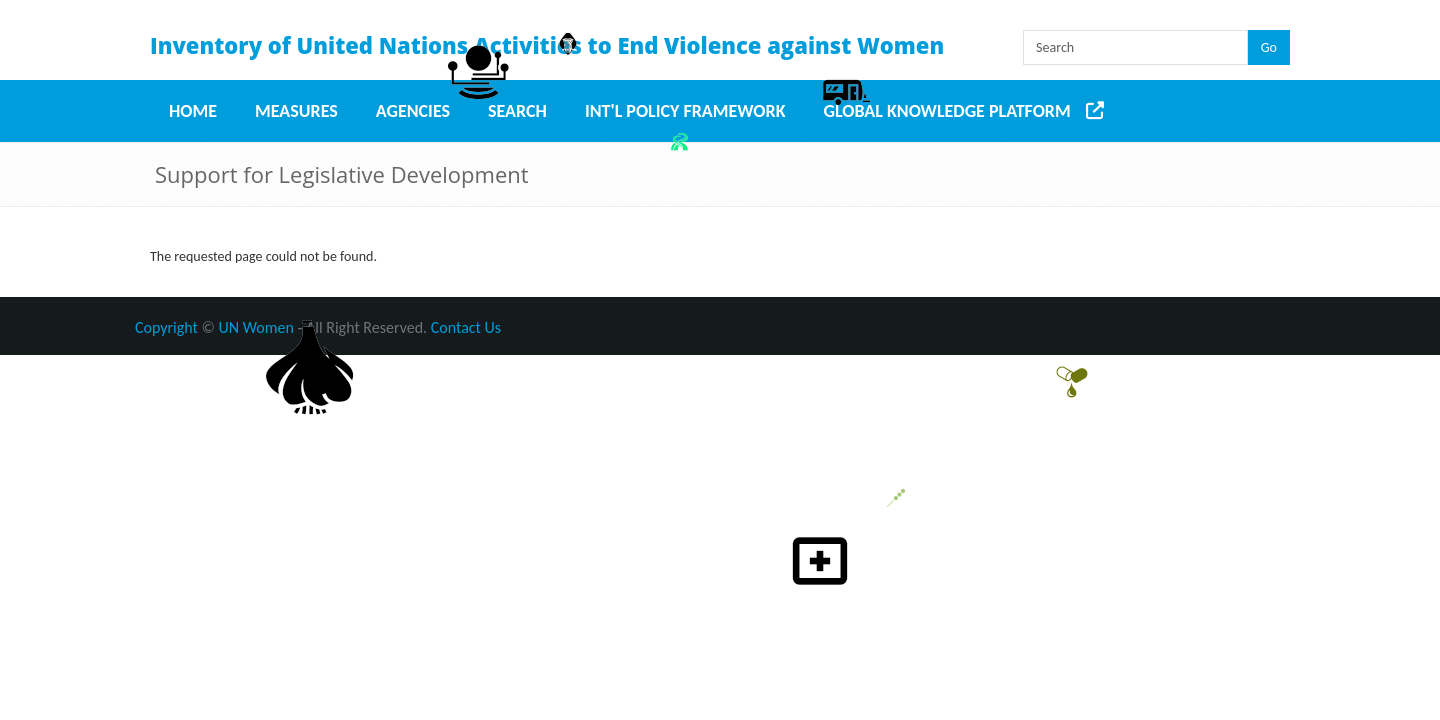  What do you see at coordinates (846, 92) in the screenshot?
I see `select caravan or RV vehicle type` at bounding box center [846, 92].